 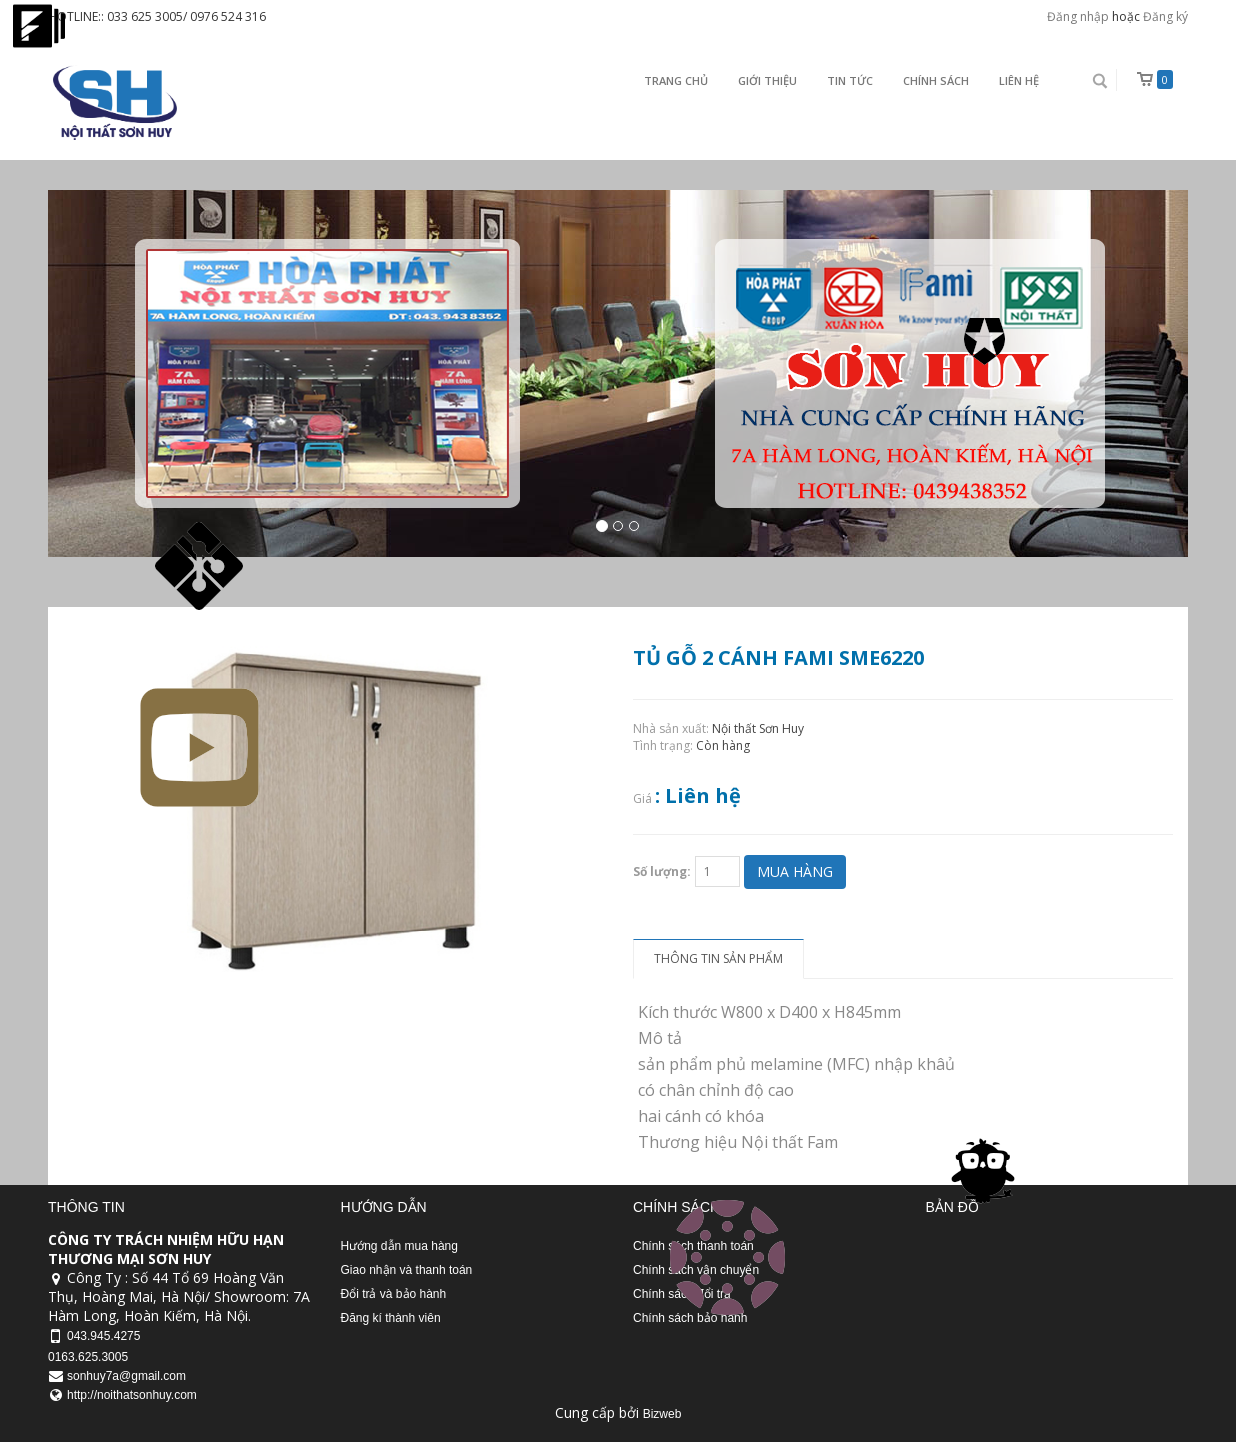 What do you see at coordinates (727, 1257) in the screenshot?
I see `open canvas learning management system` at bounding box center [727, 1257].